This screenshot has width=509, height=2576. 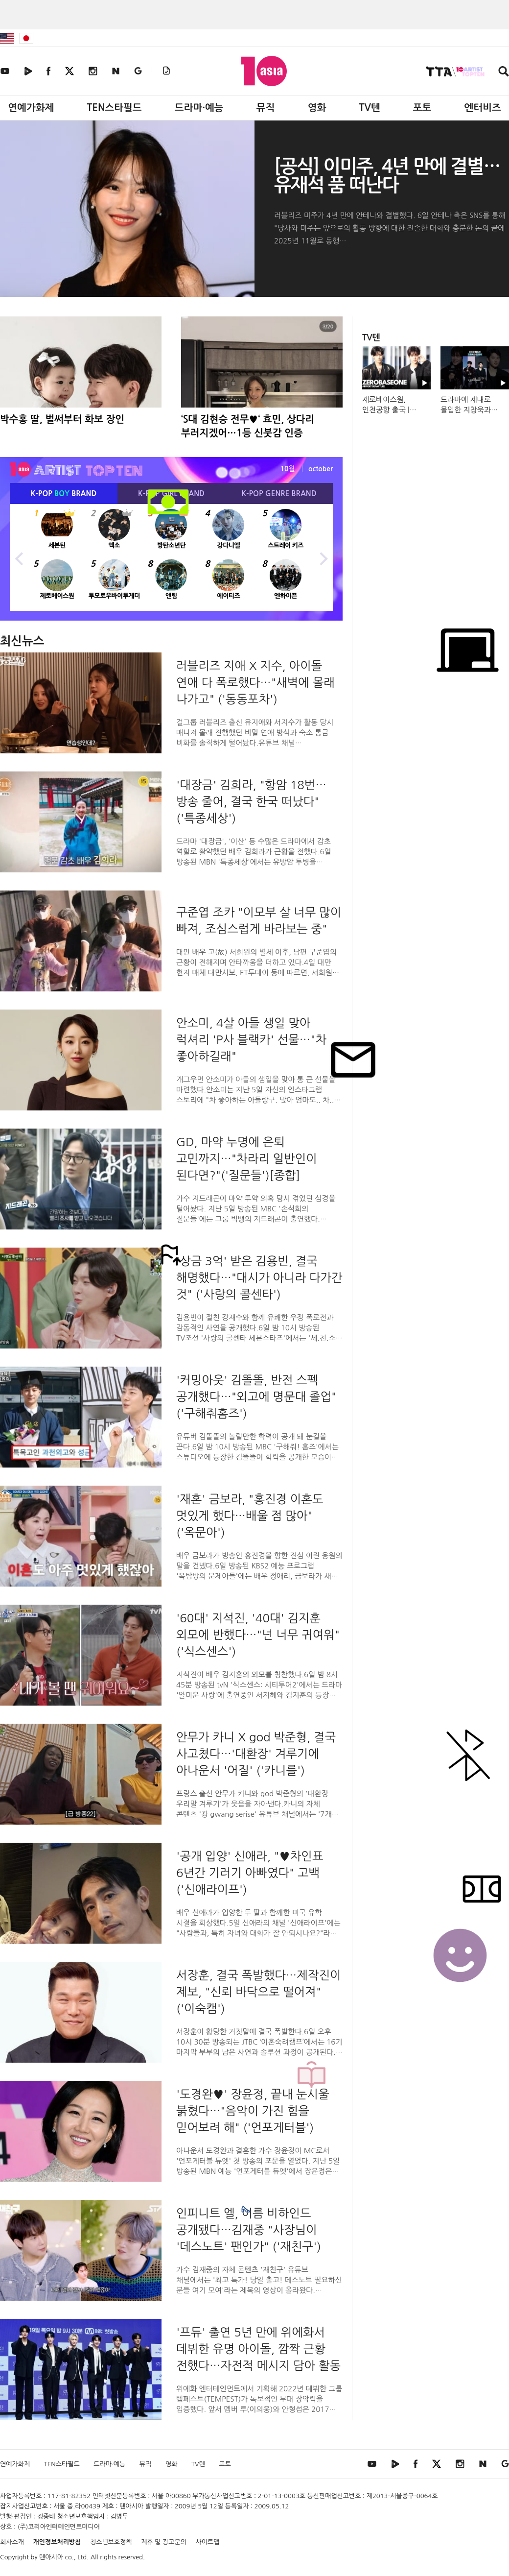 What do you see at coordinates (466, 1755) in the screenshot?
I see `bluetooth is disabled or unavailable` at bounding box center [466, 1755].